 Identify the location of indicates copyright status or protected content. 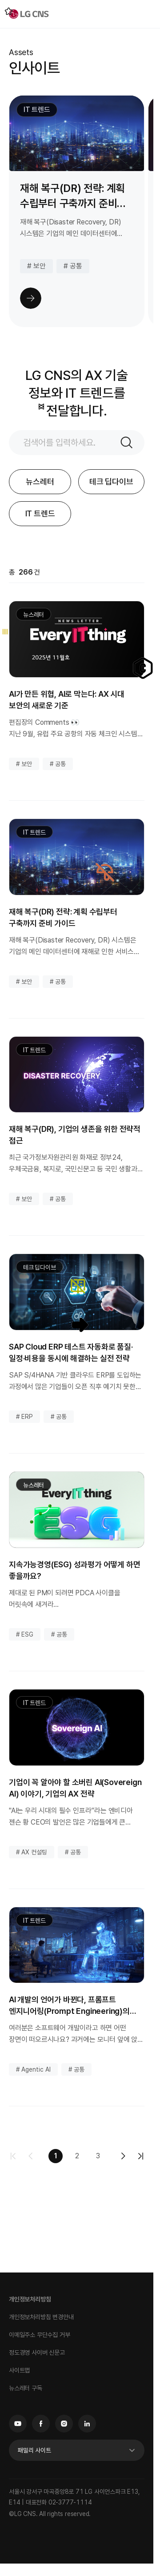
(143, 668).